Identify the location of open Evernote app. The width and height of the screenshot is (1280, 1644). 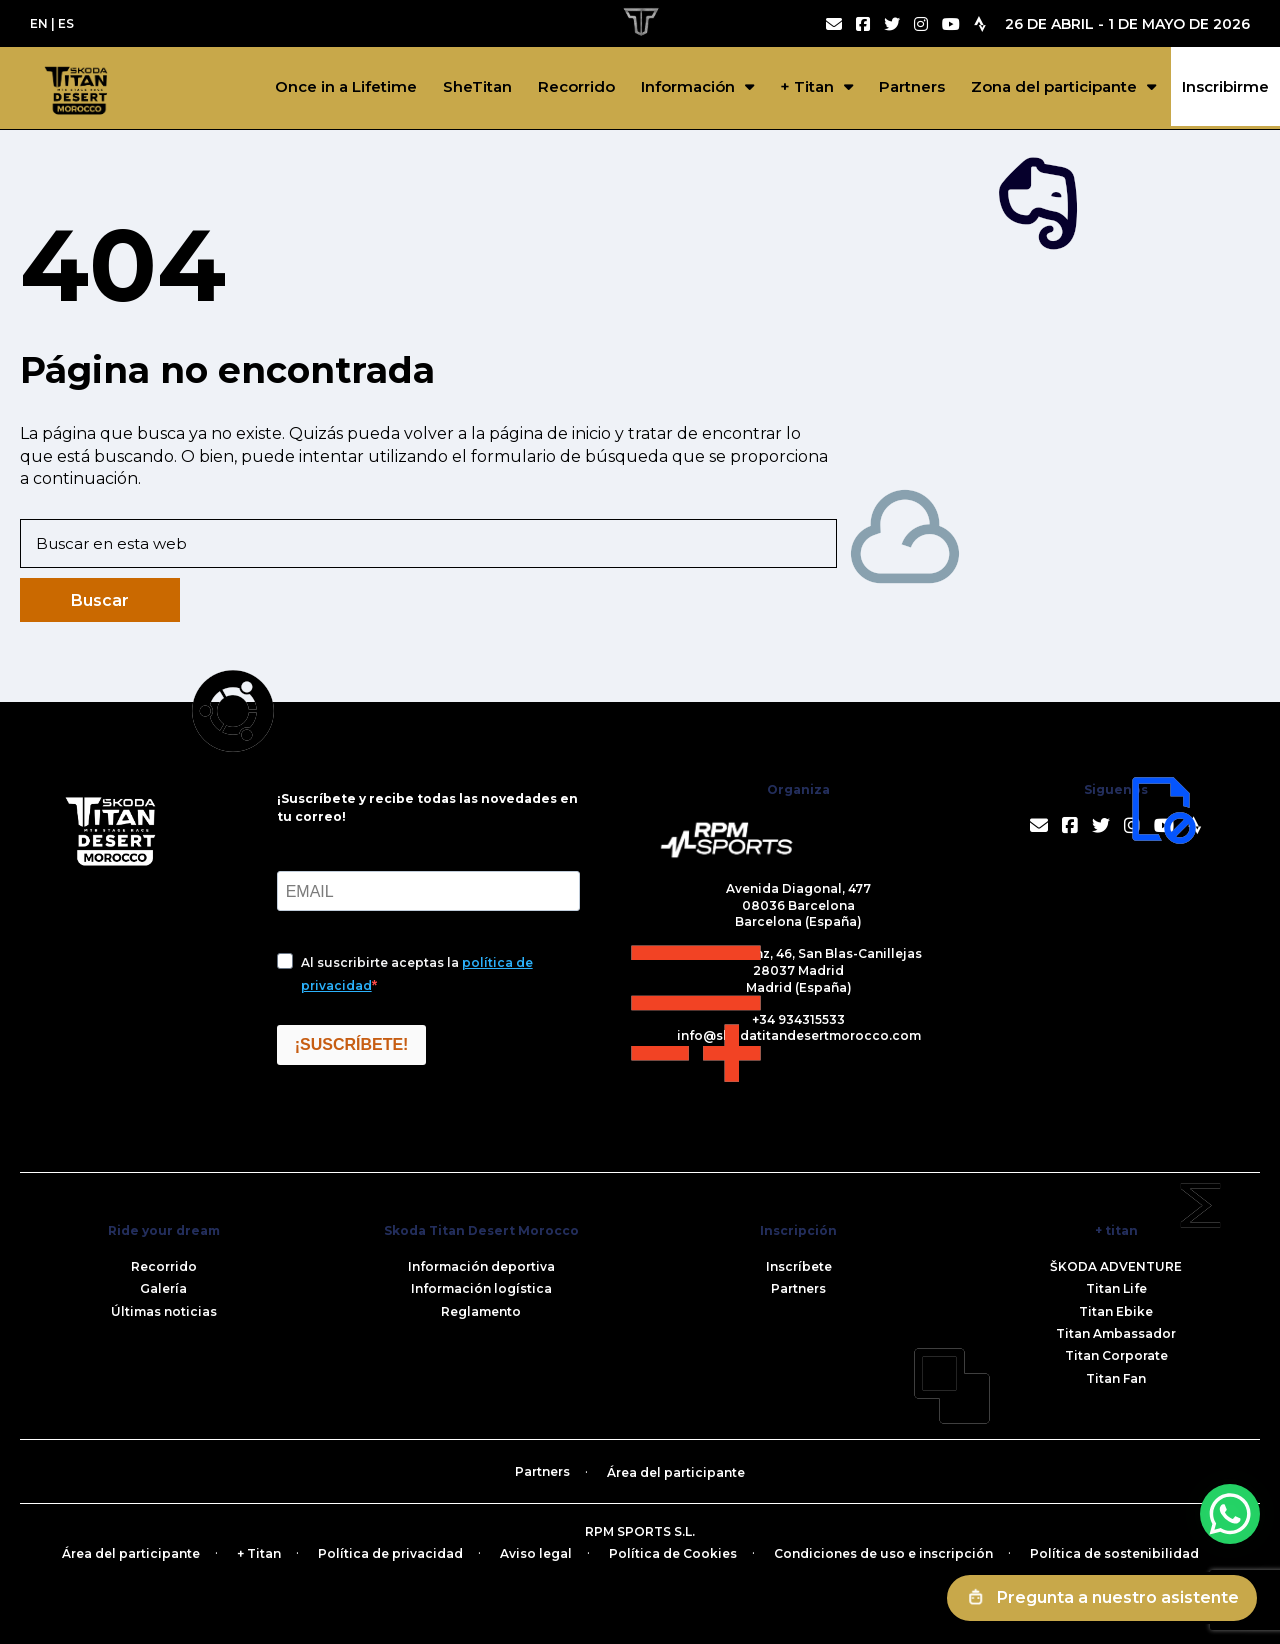
(1038, 201).